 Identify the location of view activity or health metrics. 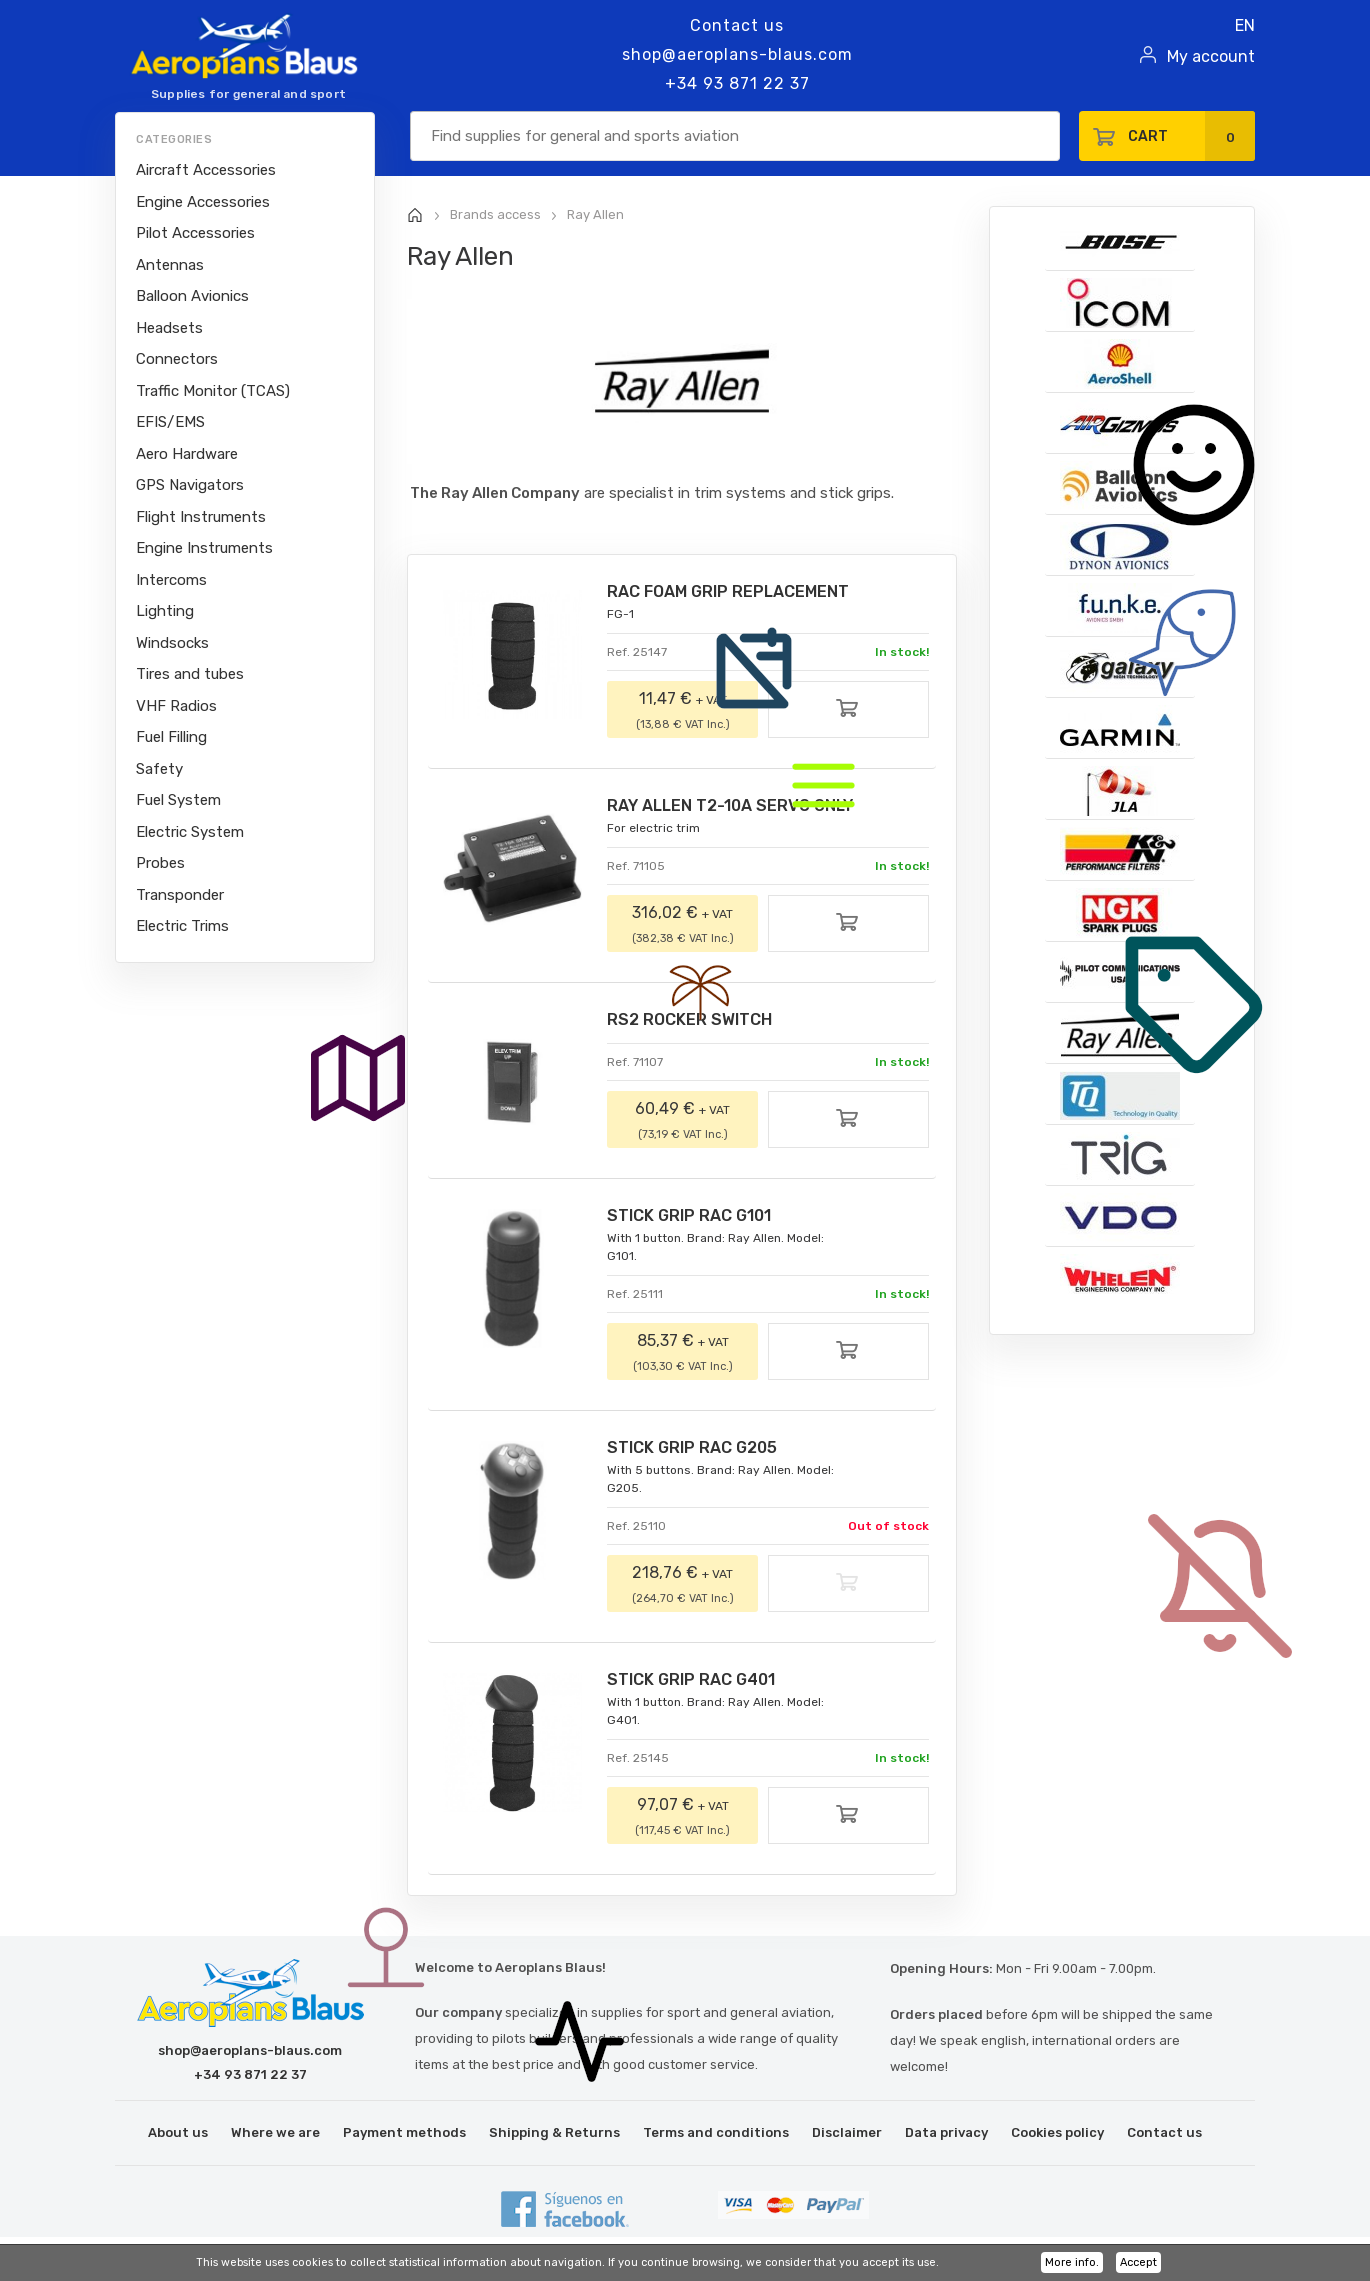
(579, 2041).